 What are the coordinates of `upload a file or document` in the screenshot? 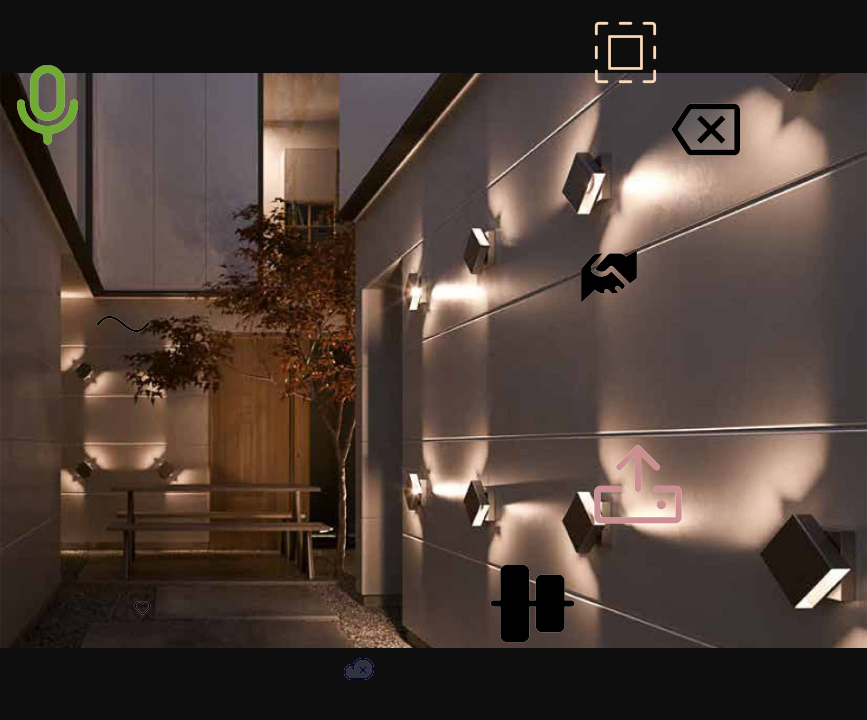 It's located at (638, 489).